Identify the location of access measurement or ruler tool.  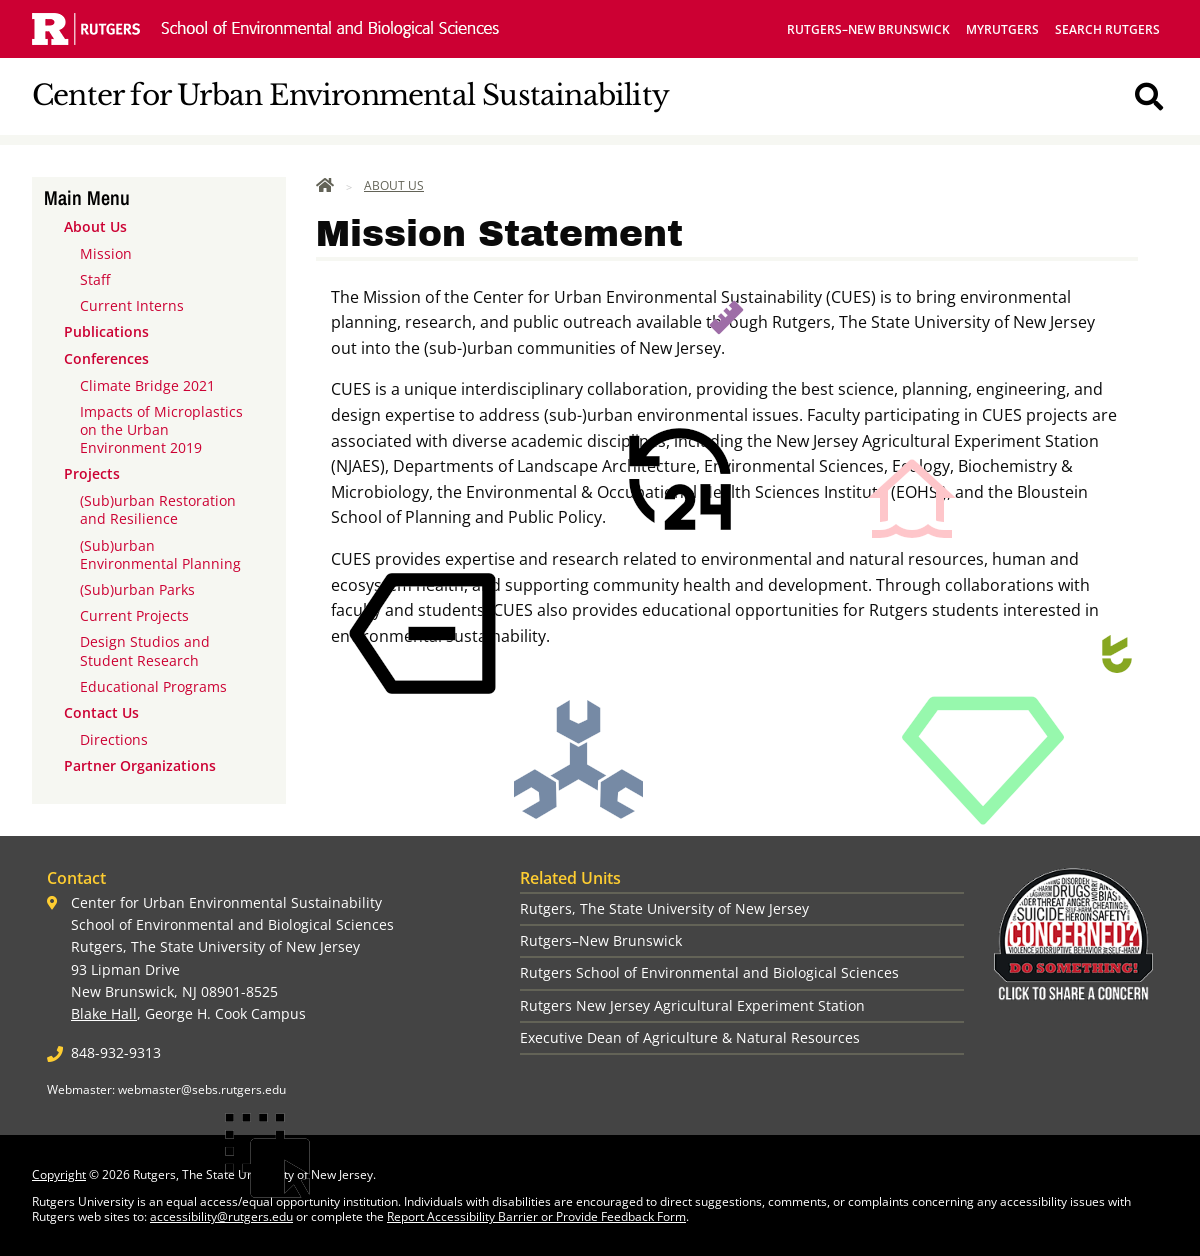
(726, 316).